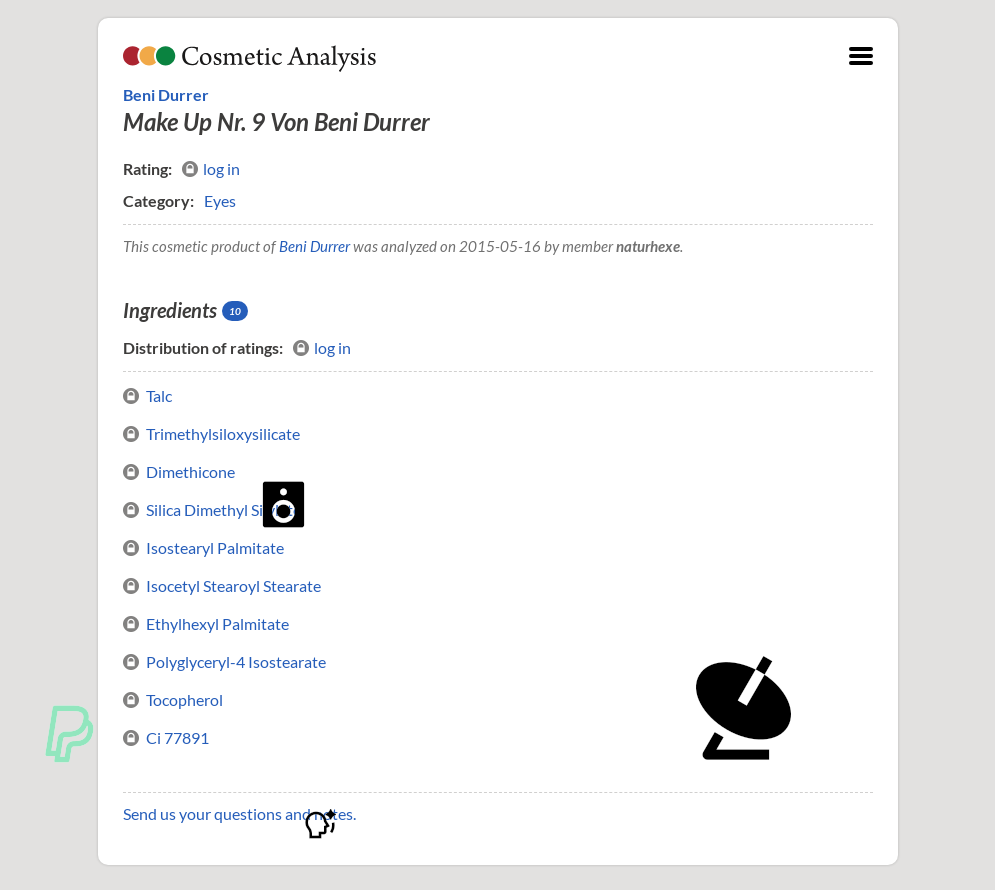 The image size is (995, 890). Describe the element at coordinates (70, 733) in the screenshot. I see `pay with PayPal` at that location.